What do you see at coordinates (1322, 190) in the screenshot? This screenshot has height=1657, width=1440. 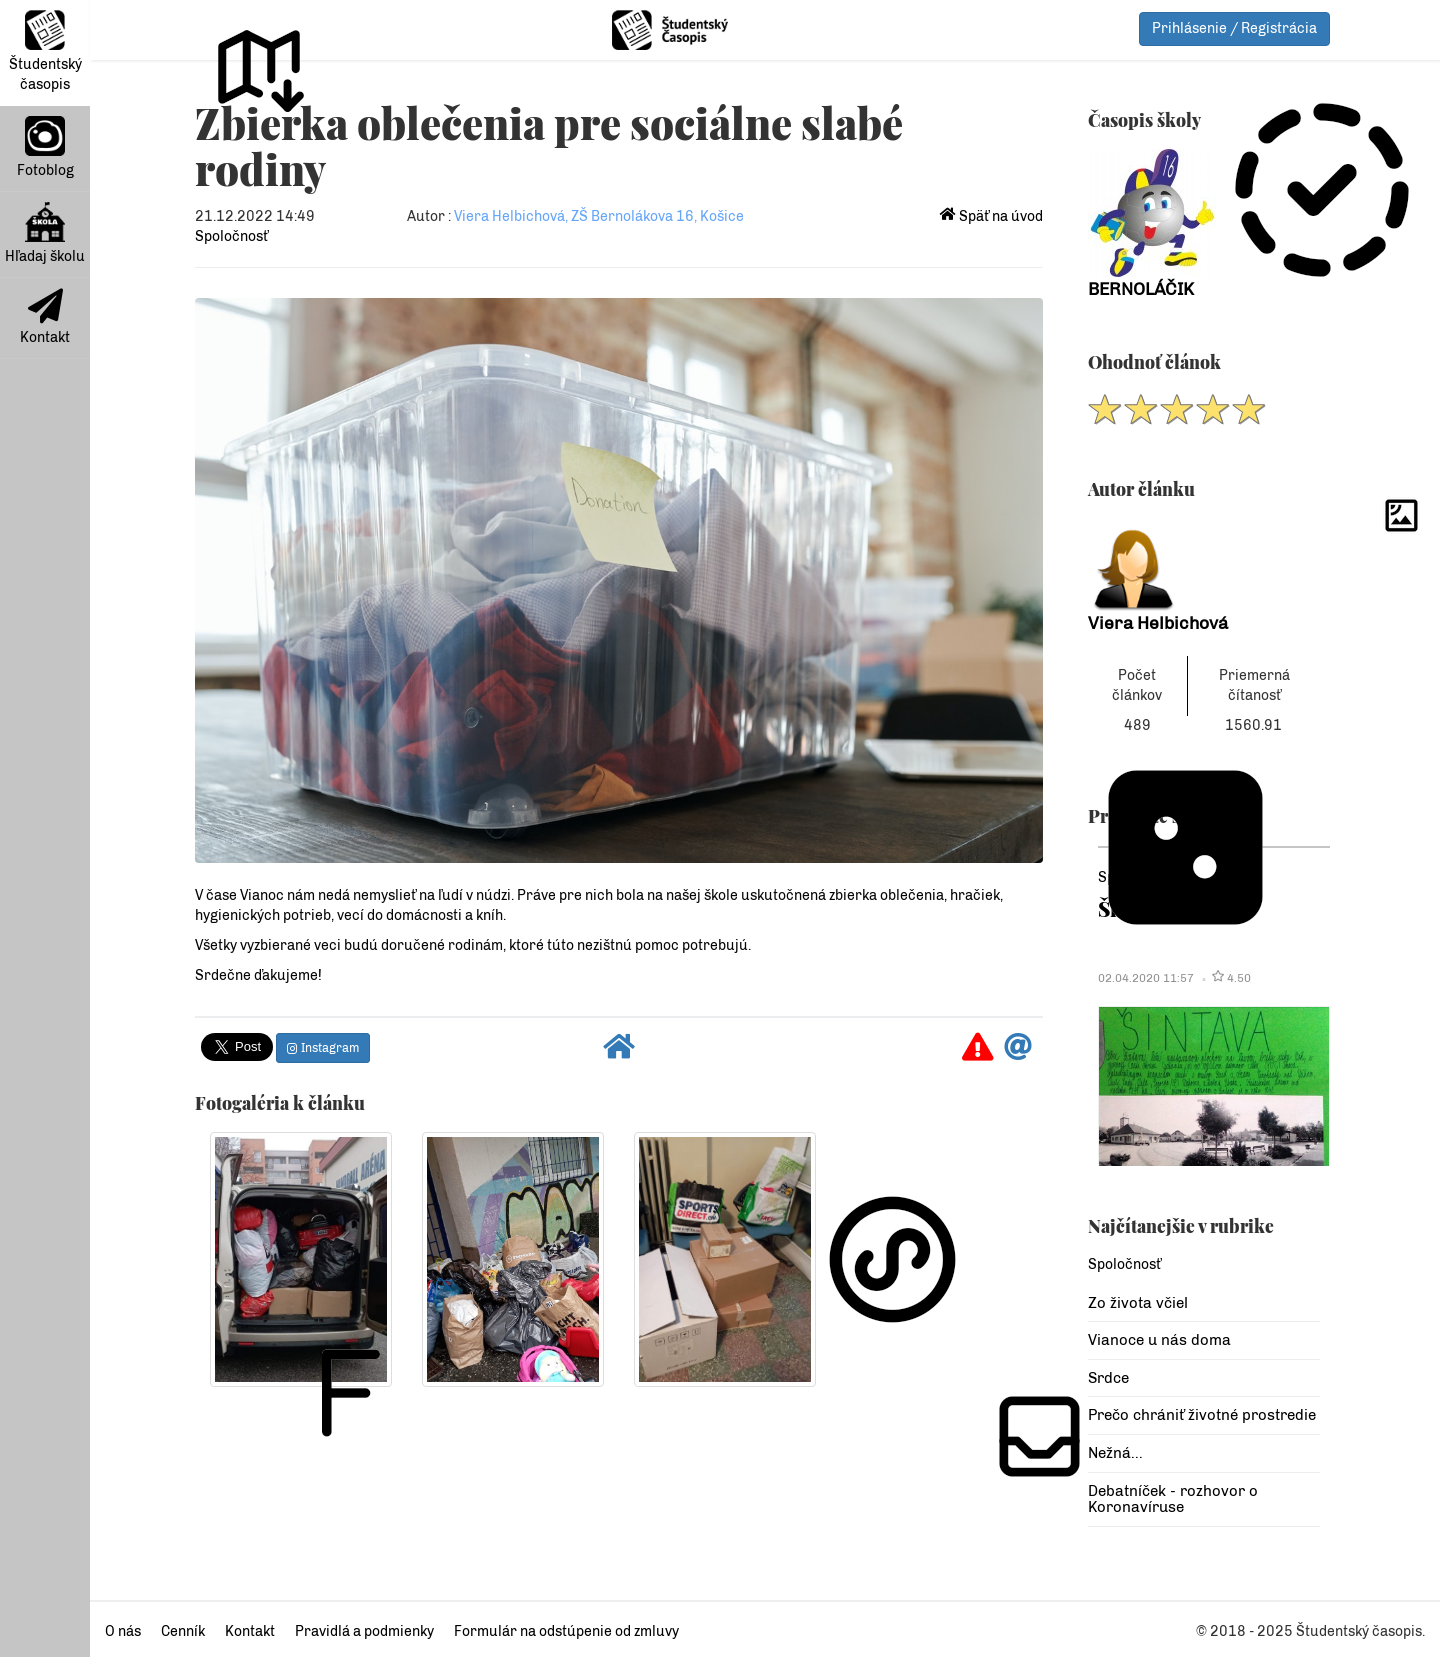 I see `mark task as complete` at bounding box center [1322, 190].